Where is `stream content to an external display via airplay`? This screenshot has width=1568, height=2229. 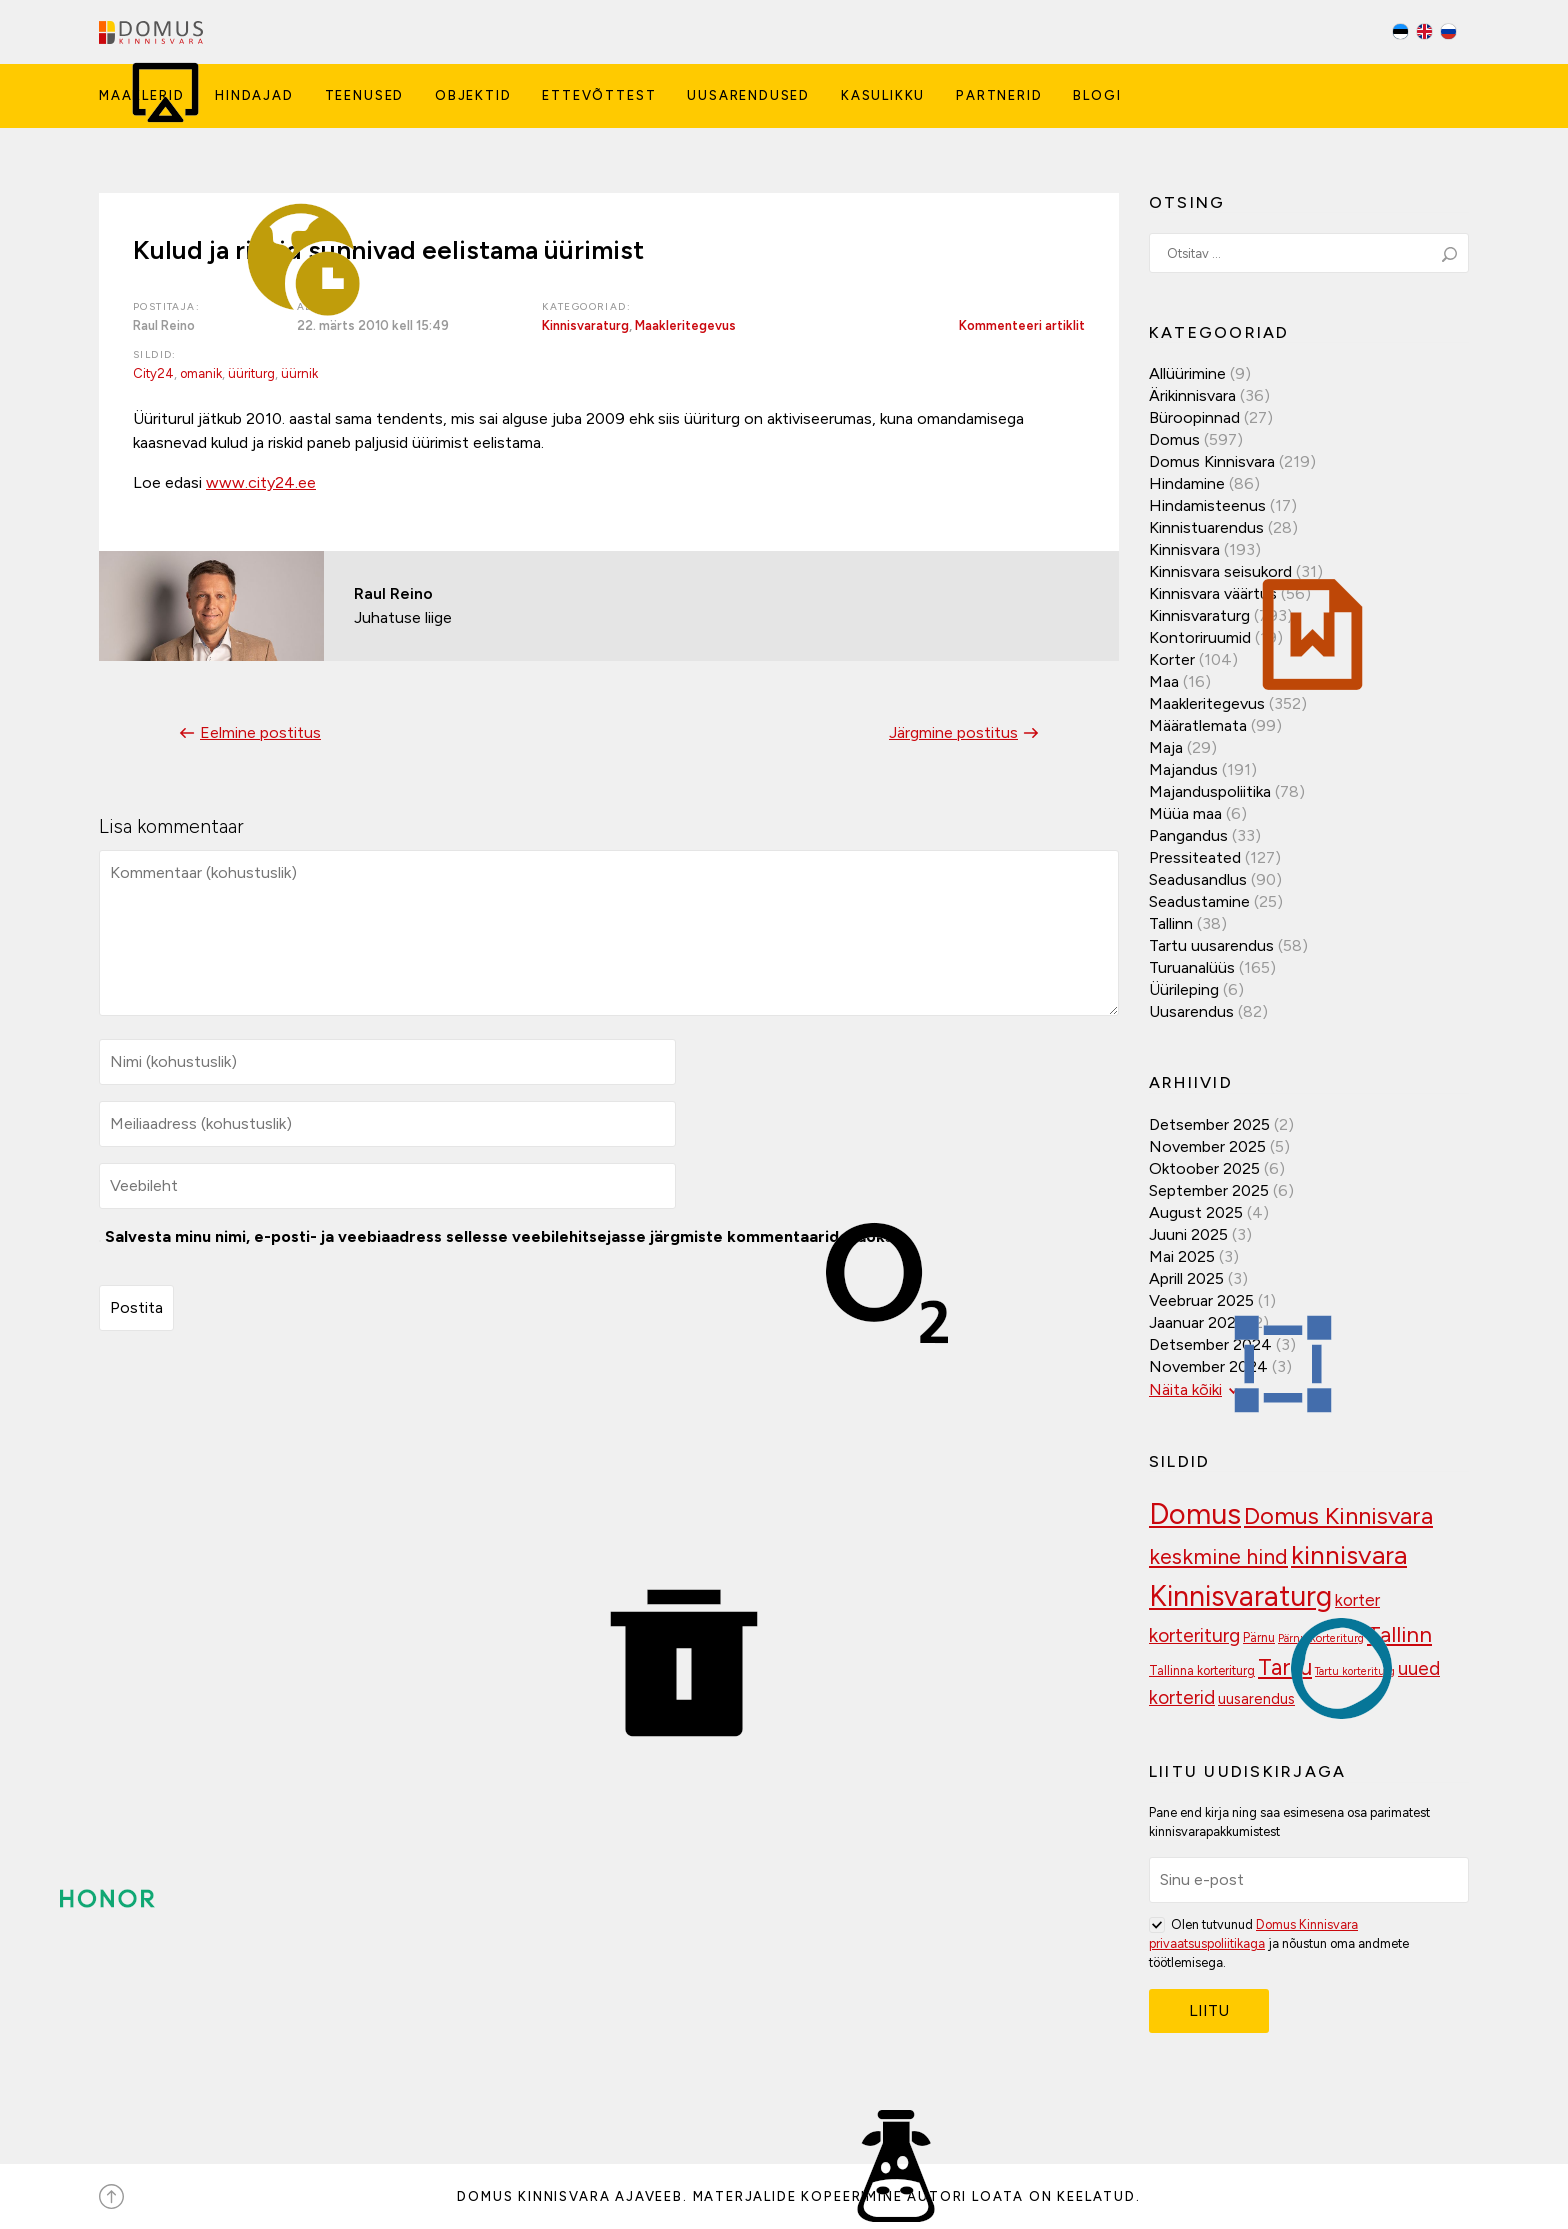
stream content to an external display via airplay is located at coordinates (165, 92).